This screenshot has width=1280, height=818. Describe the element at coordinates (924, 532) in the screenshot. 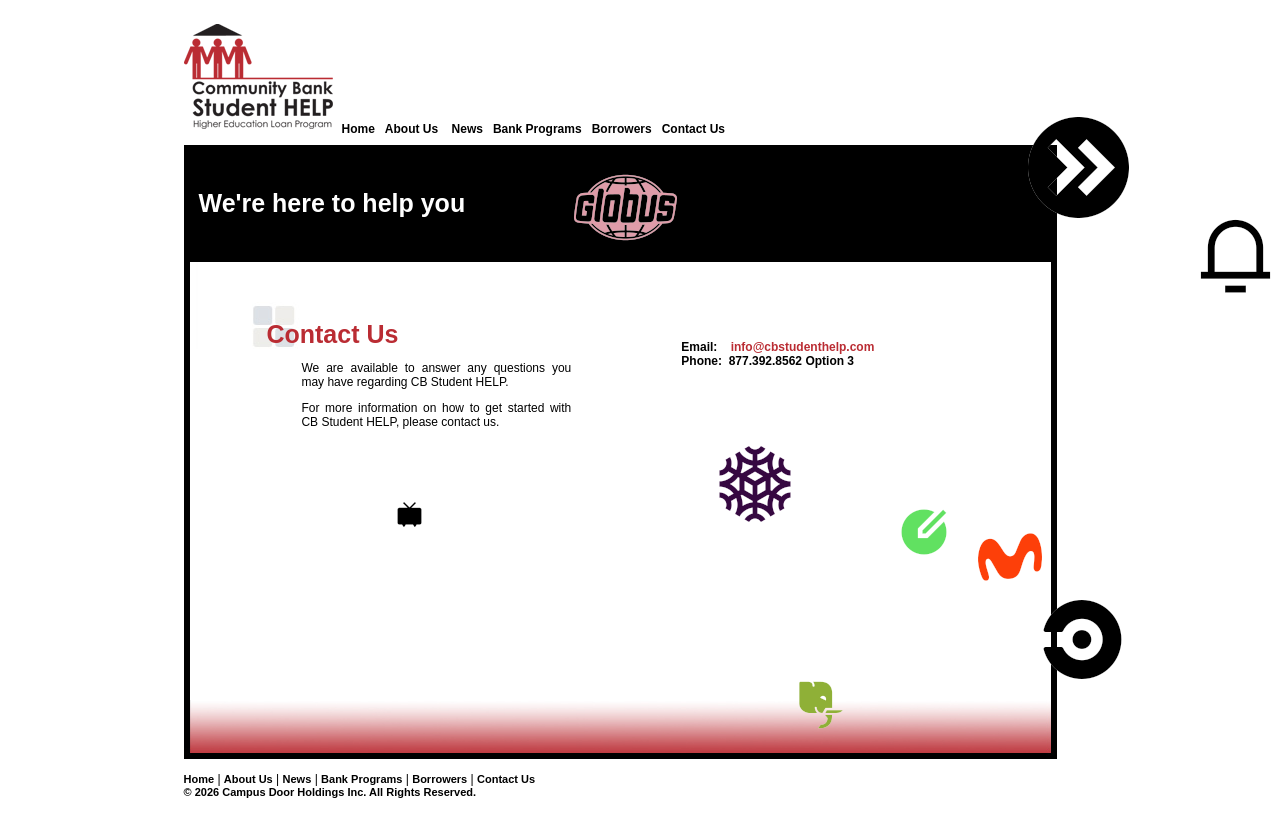

I see `edit your profile` at that location.